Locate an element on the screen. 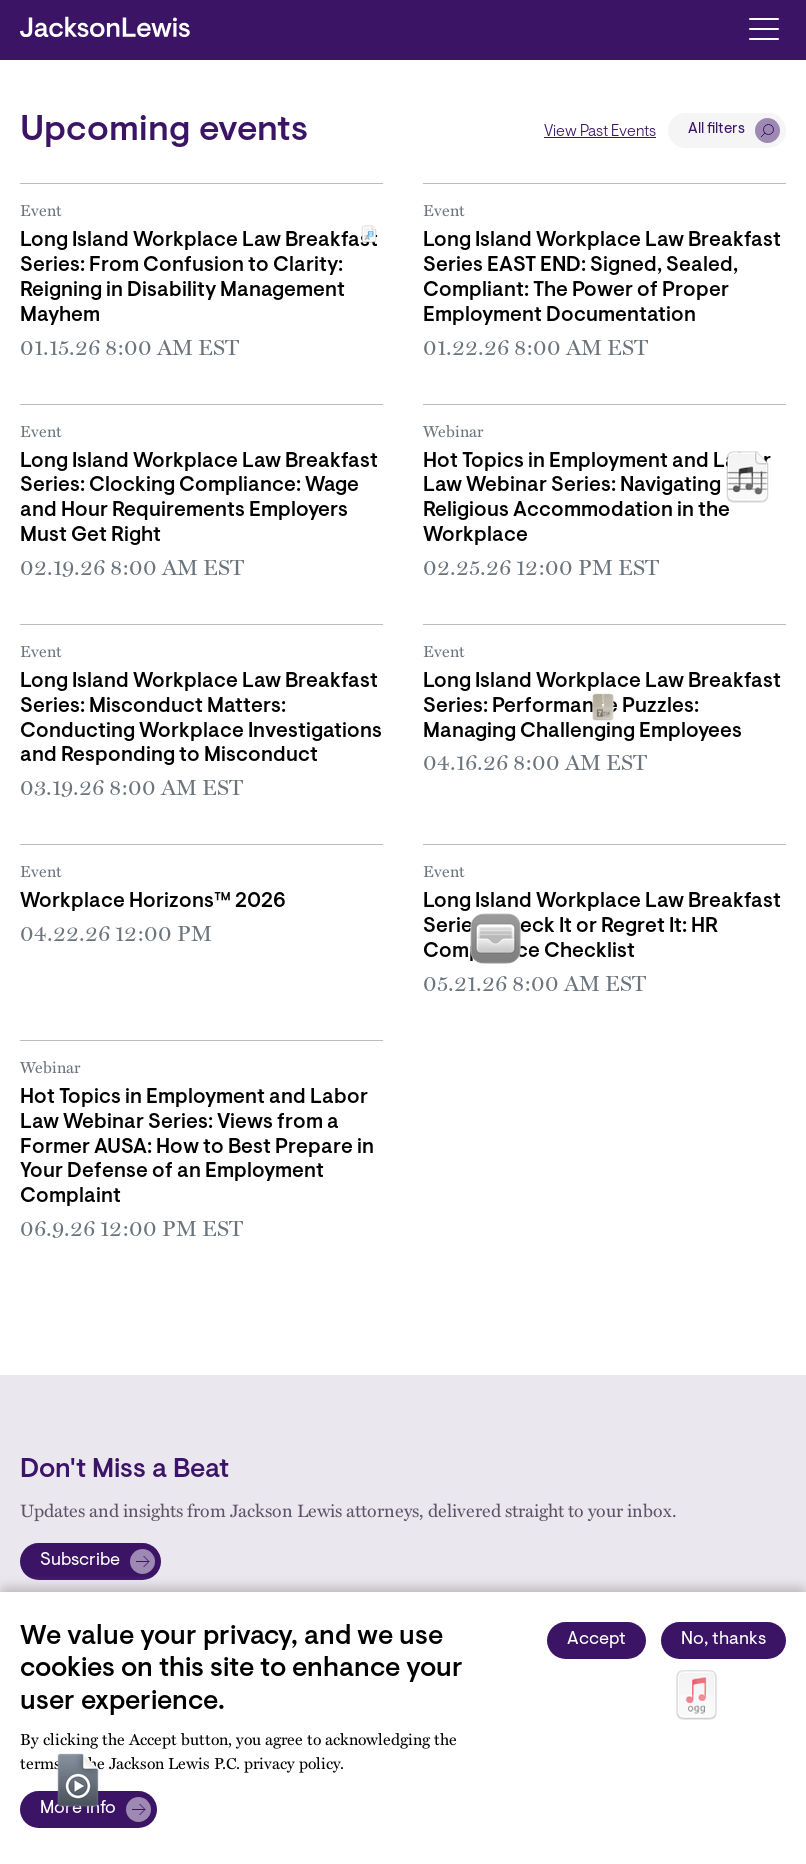 This screenshot has height=1864, width=806. an ogg vorbis audio file is located at coordinates (696, 1694).